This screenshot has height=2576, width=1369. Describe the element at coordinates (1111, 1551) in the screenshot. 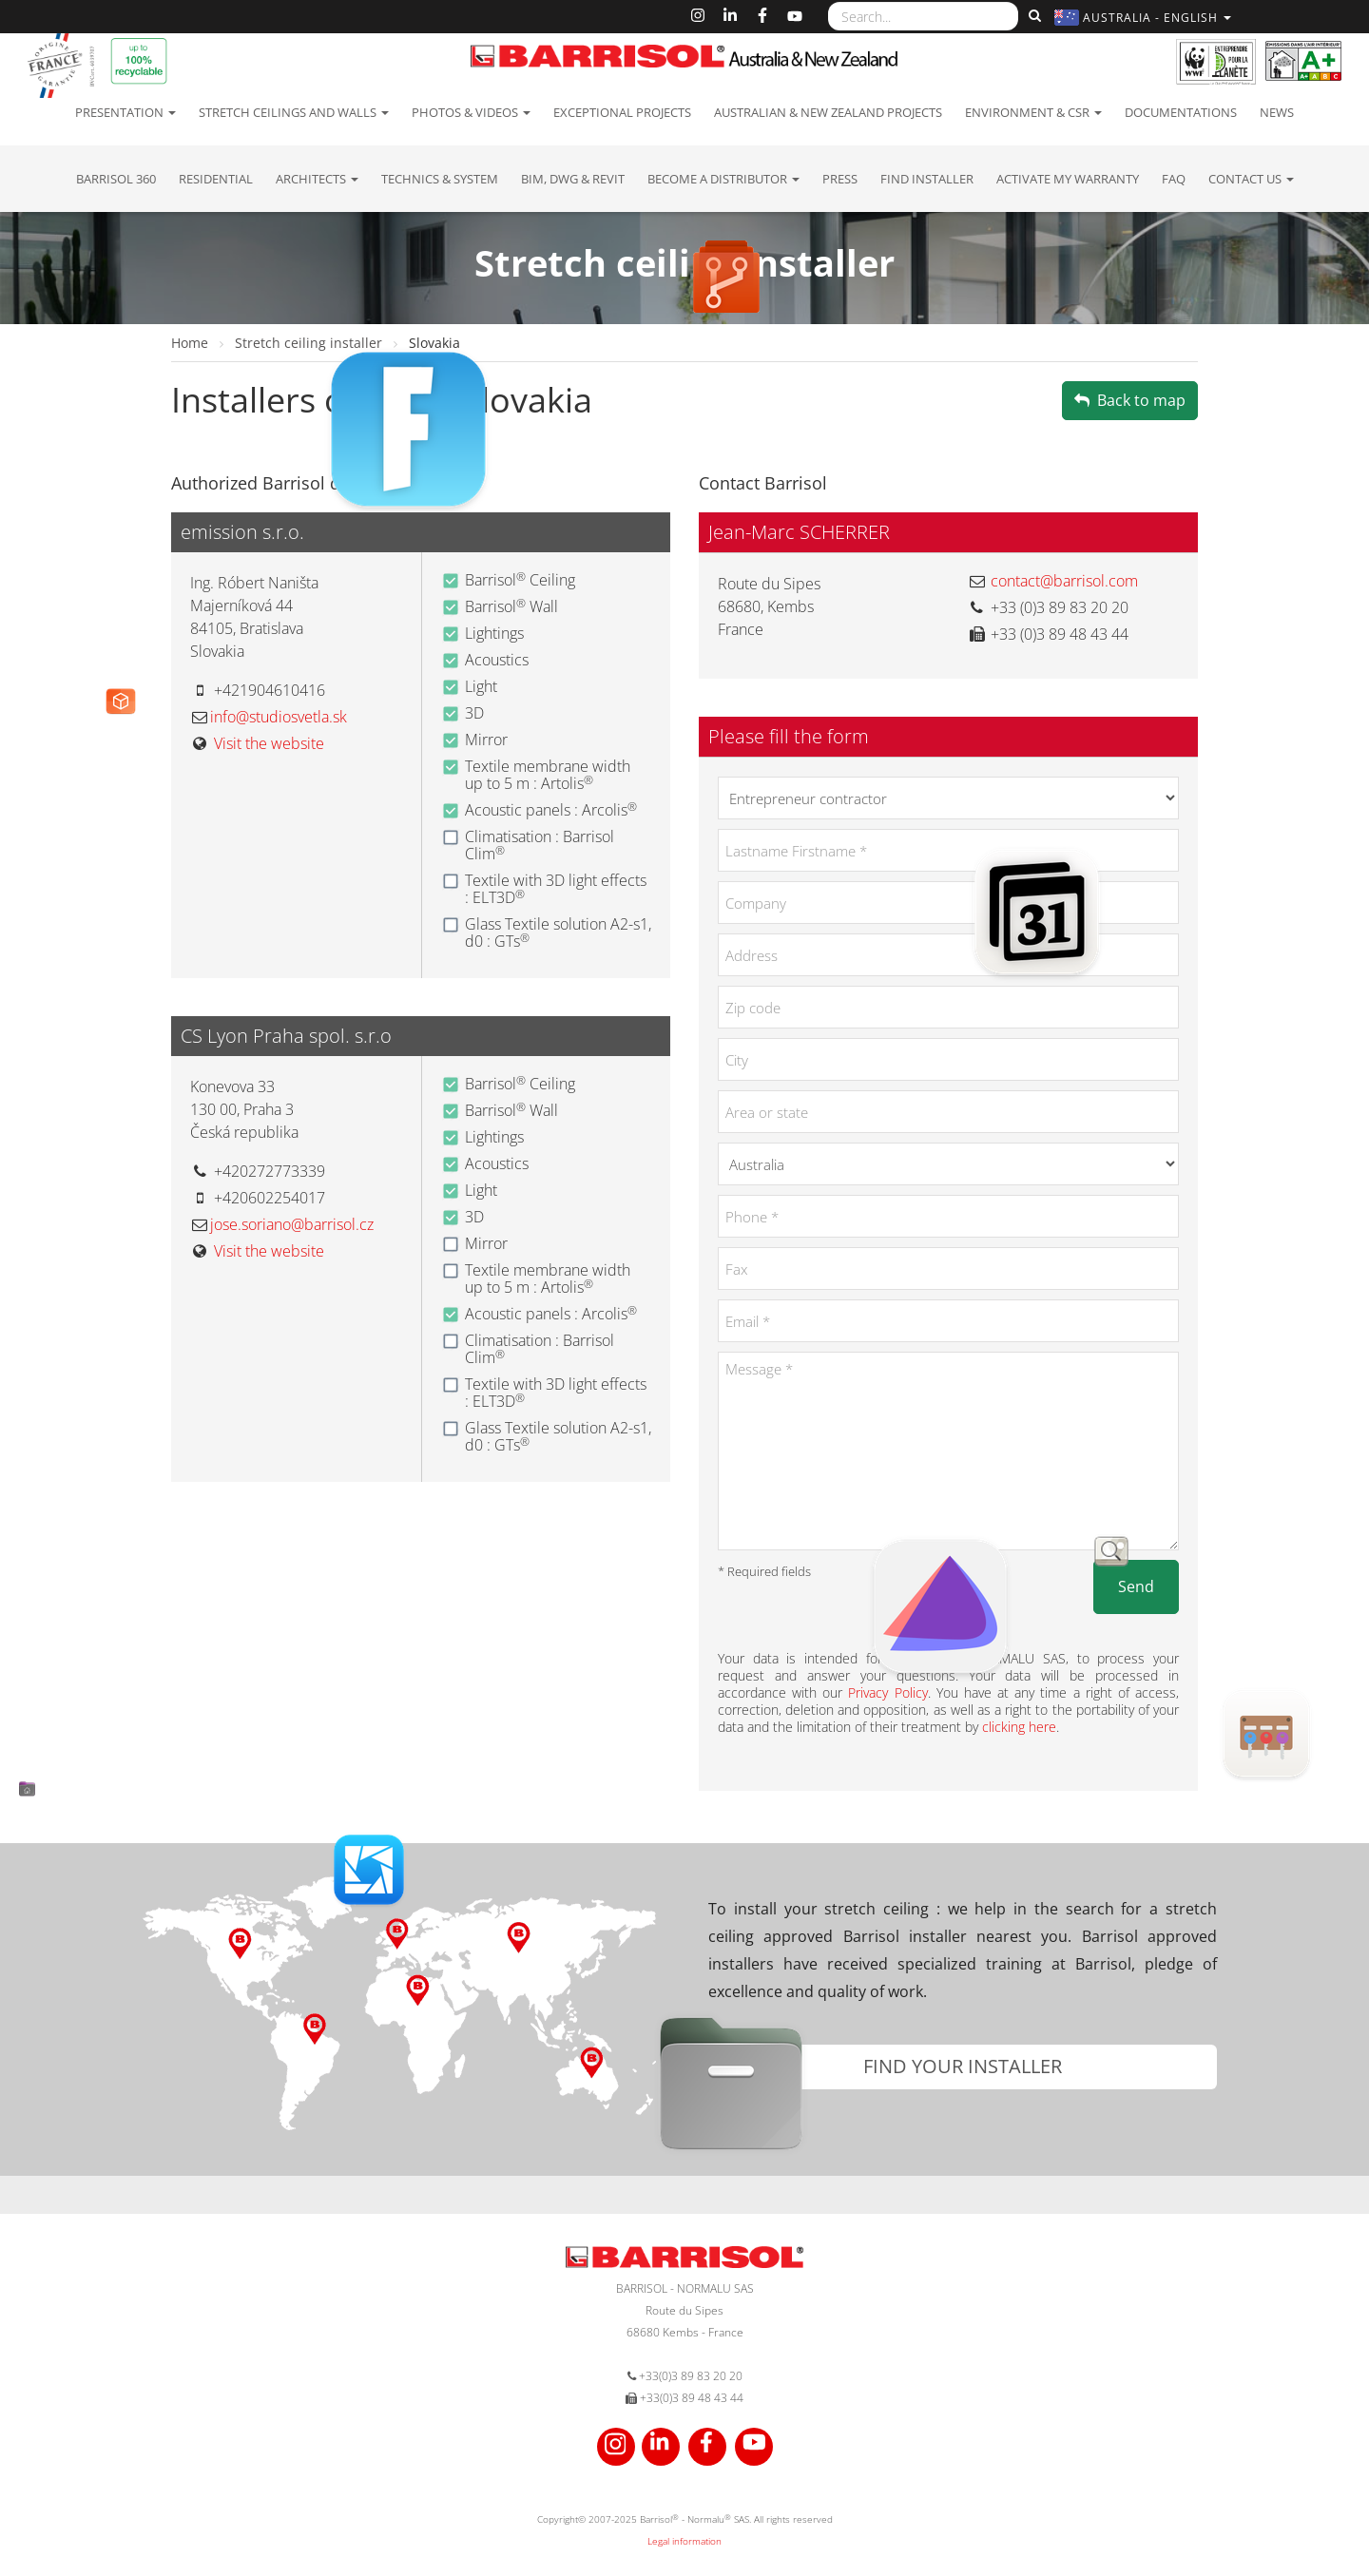

I see `open the image viewer application` at that location.